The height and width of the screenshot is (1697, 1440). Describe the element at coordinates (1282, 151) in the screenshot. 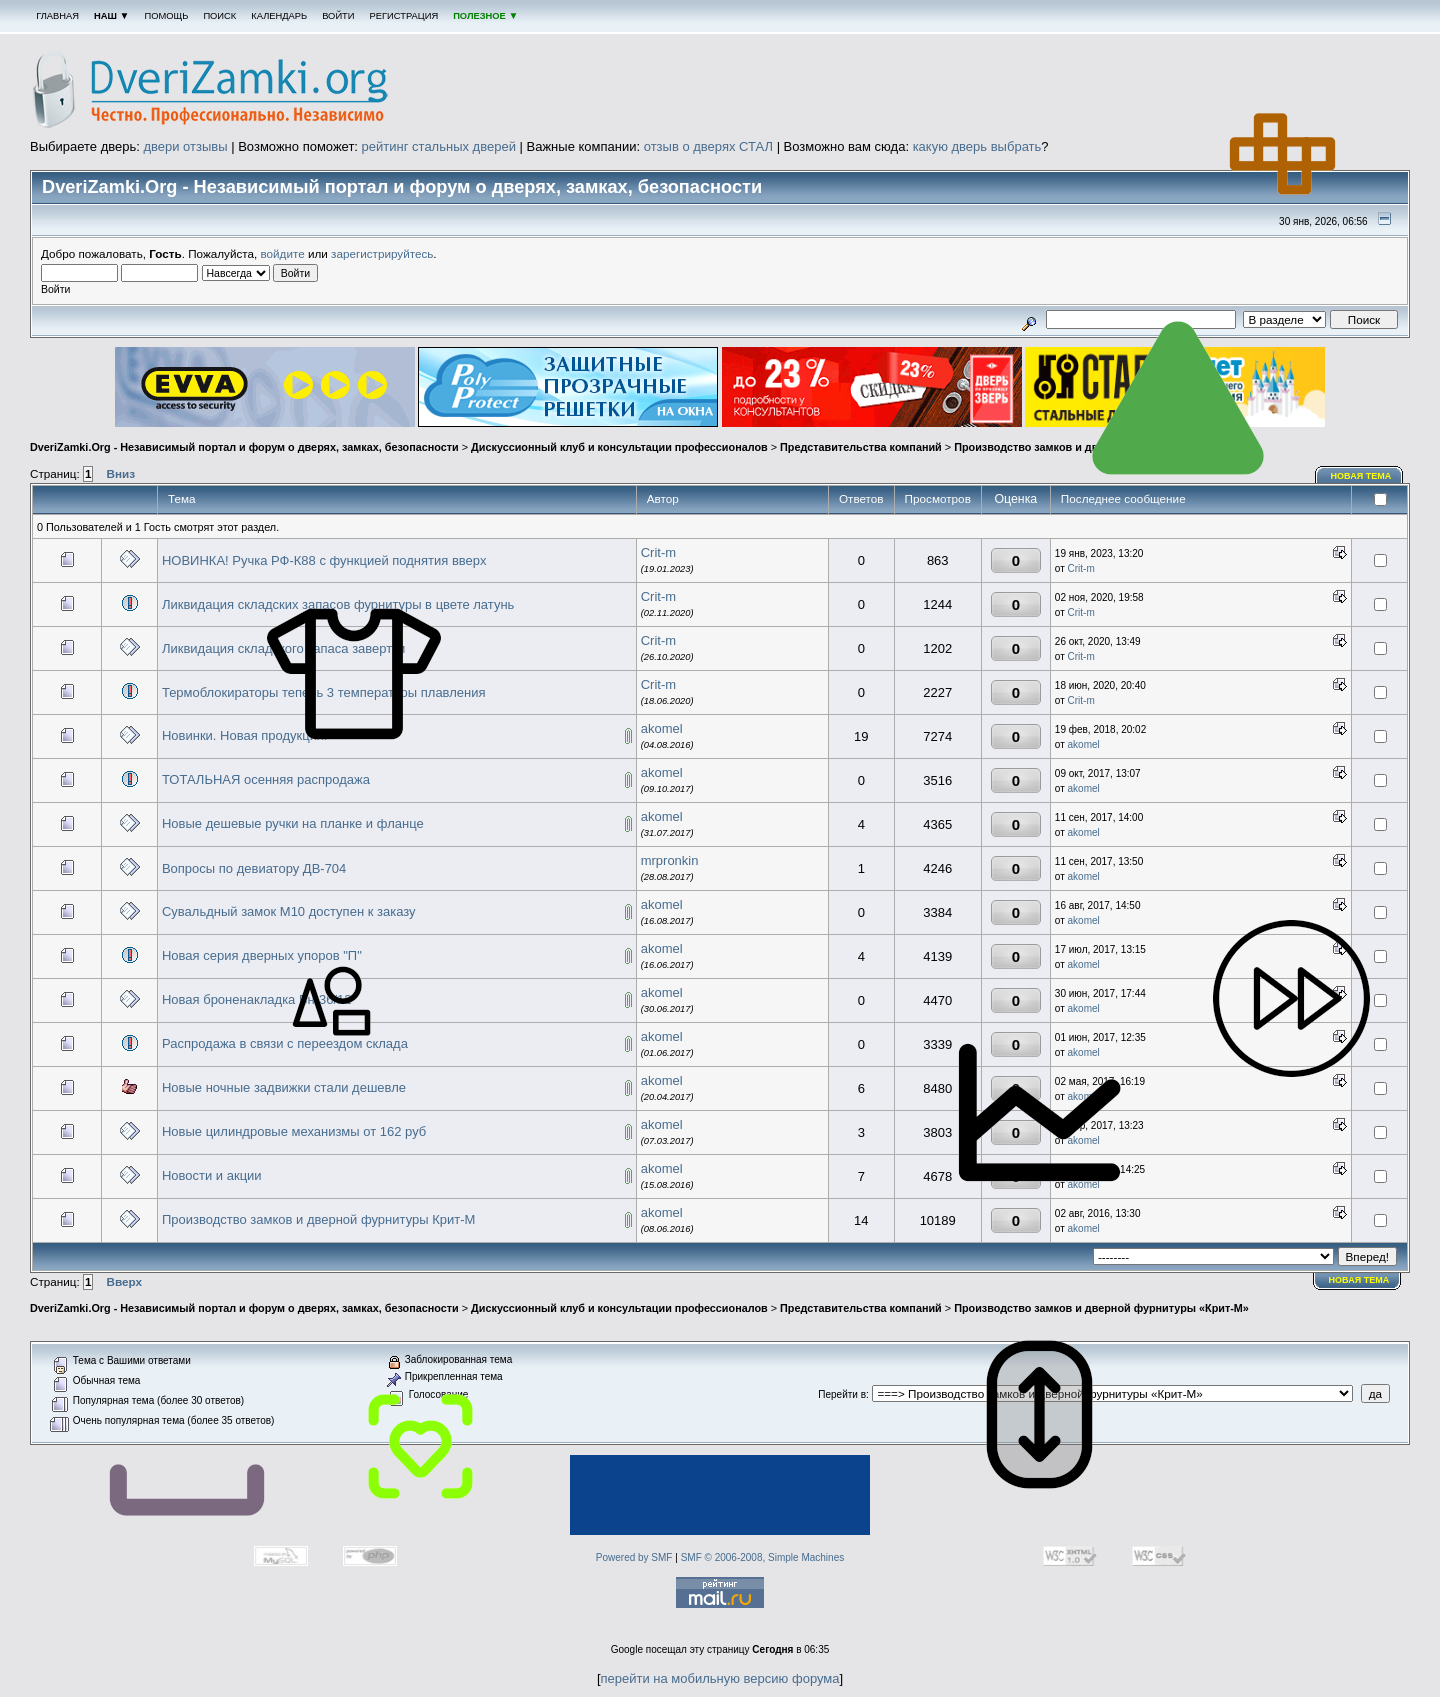

I see `view 3d model unfolded net` at that location.